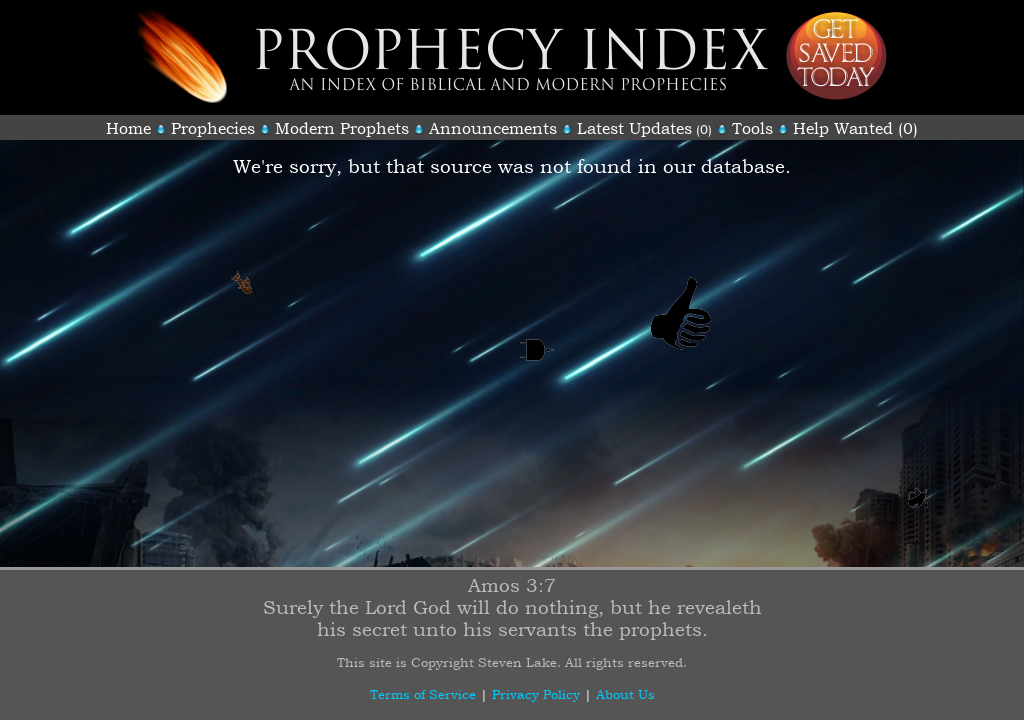 This screenshot has width=1024, height=720. What do you see at coordinates (682, 313) in the screenshot?
I see `like or upvote content` at bounding box center [682, 313].